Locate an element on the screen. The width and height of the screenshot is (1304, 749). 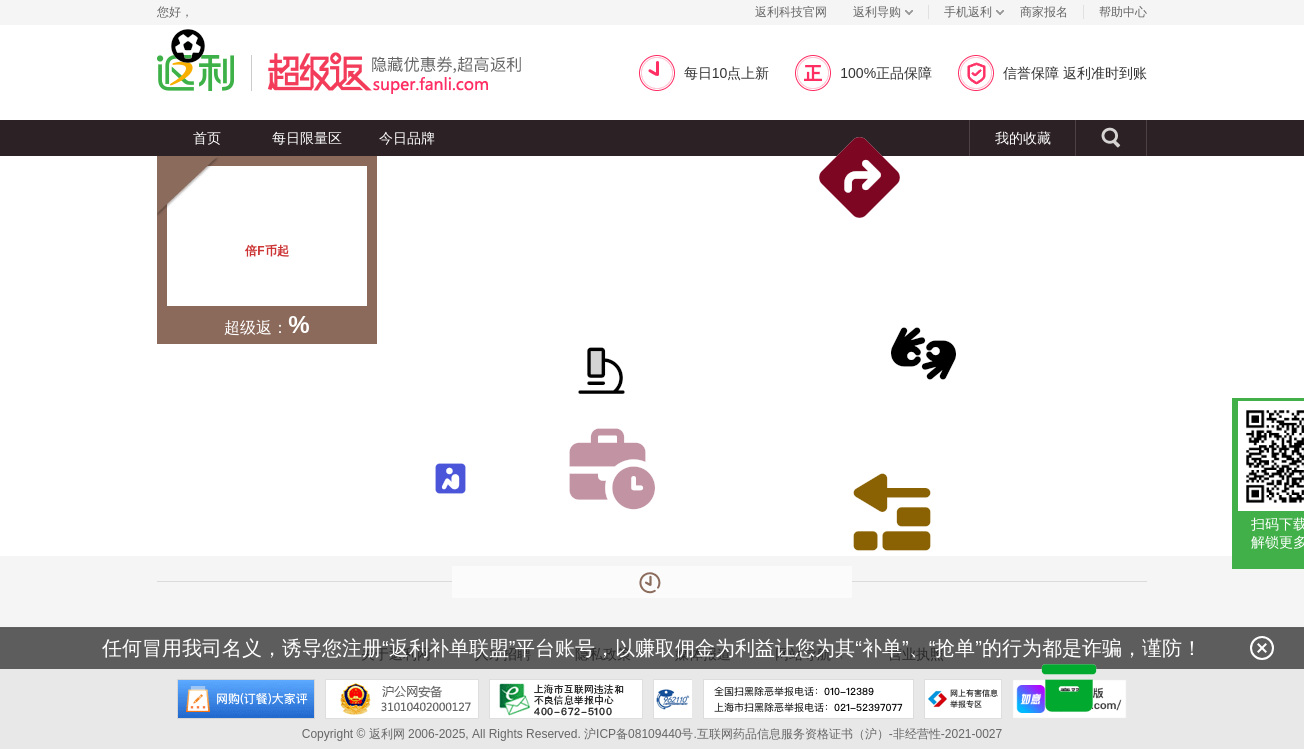
request ASL interpretation services is located at coordinates (923, 353).